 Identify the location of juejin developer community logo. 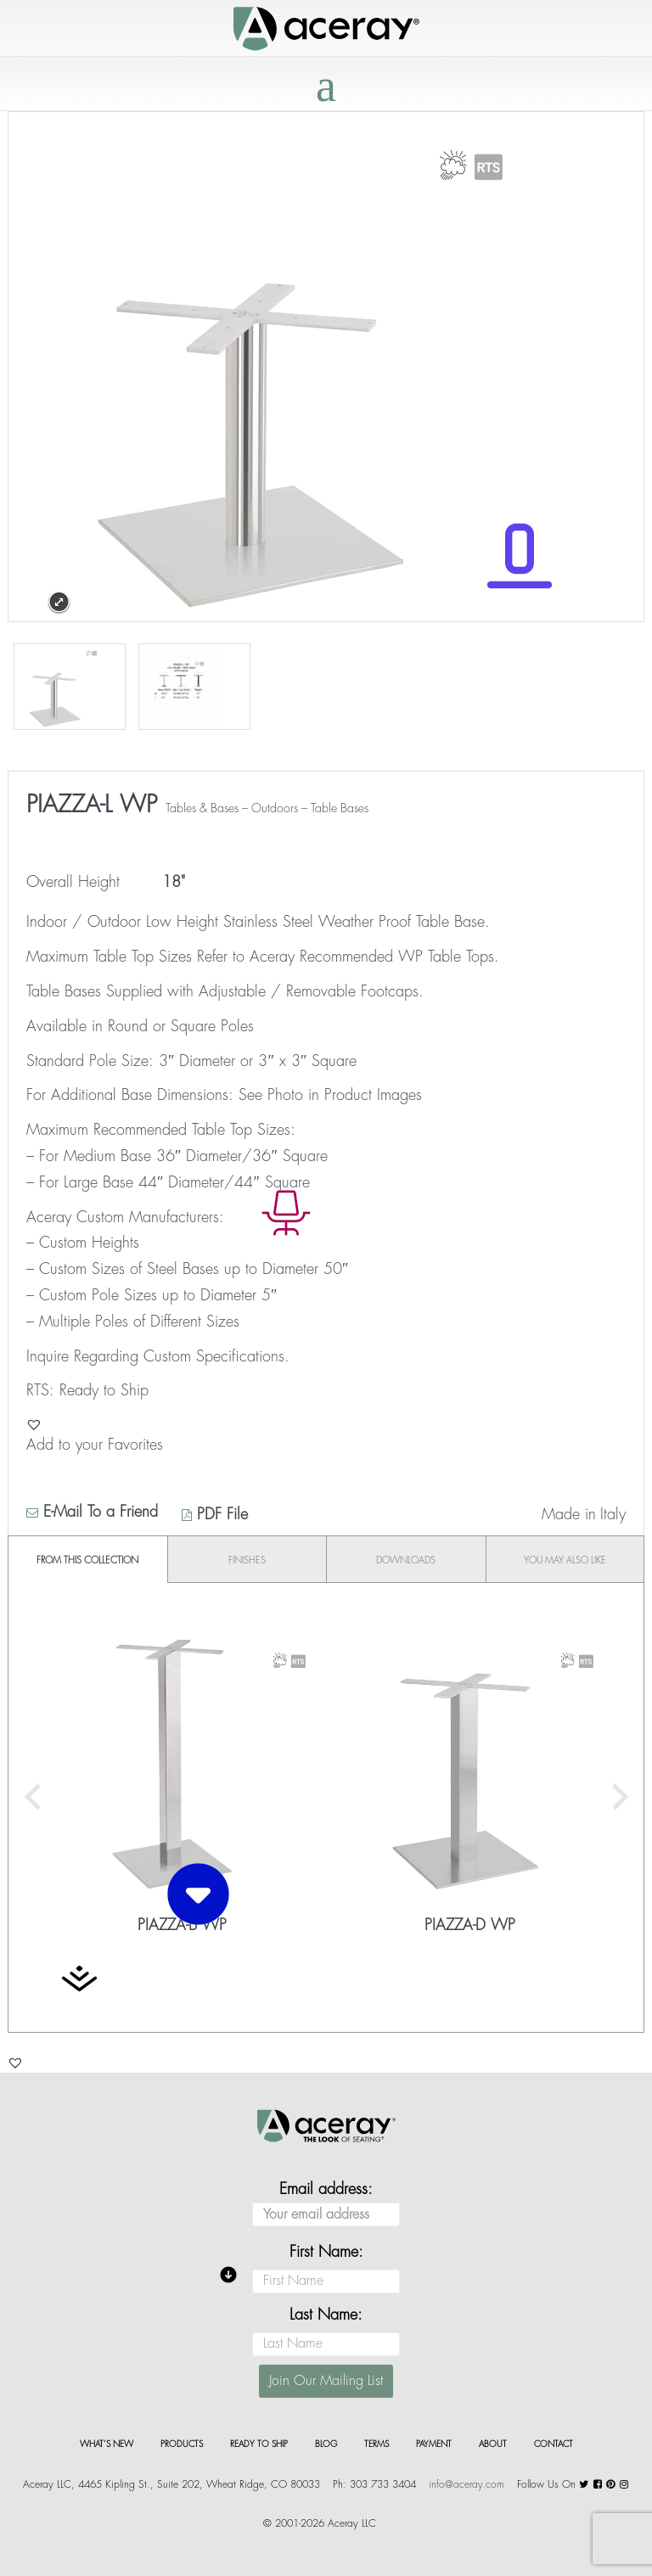
(79, 1978).